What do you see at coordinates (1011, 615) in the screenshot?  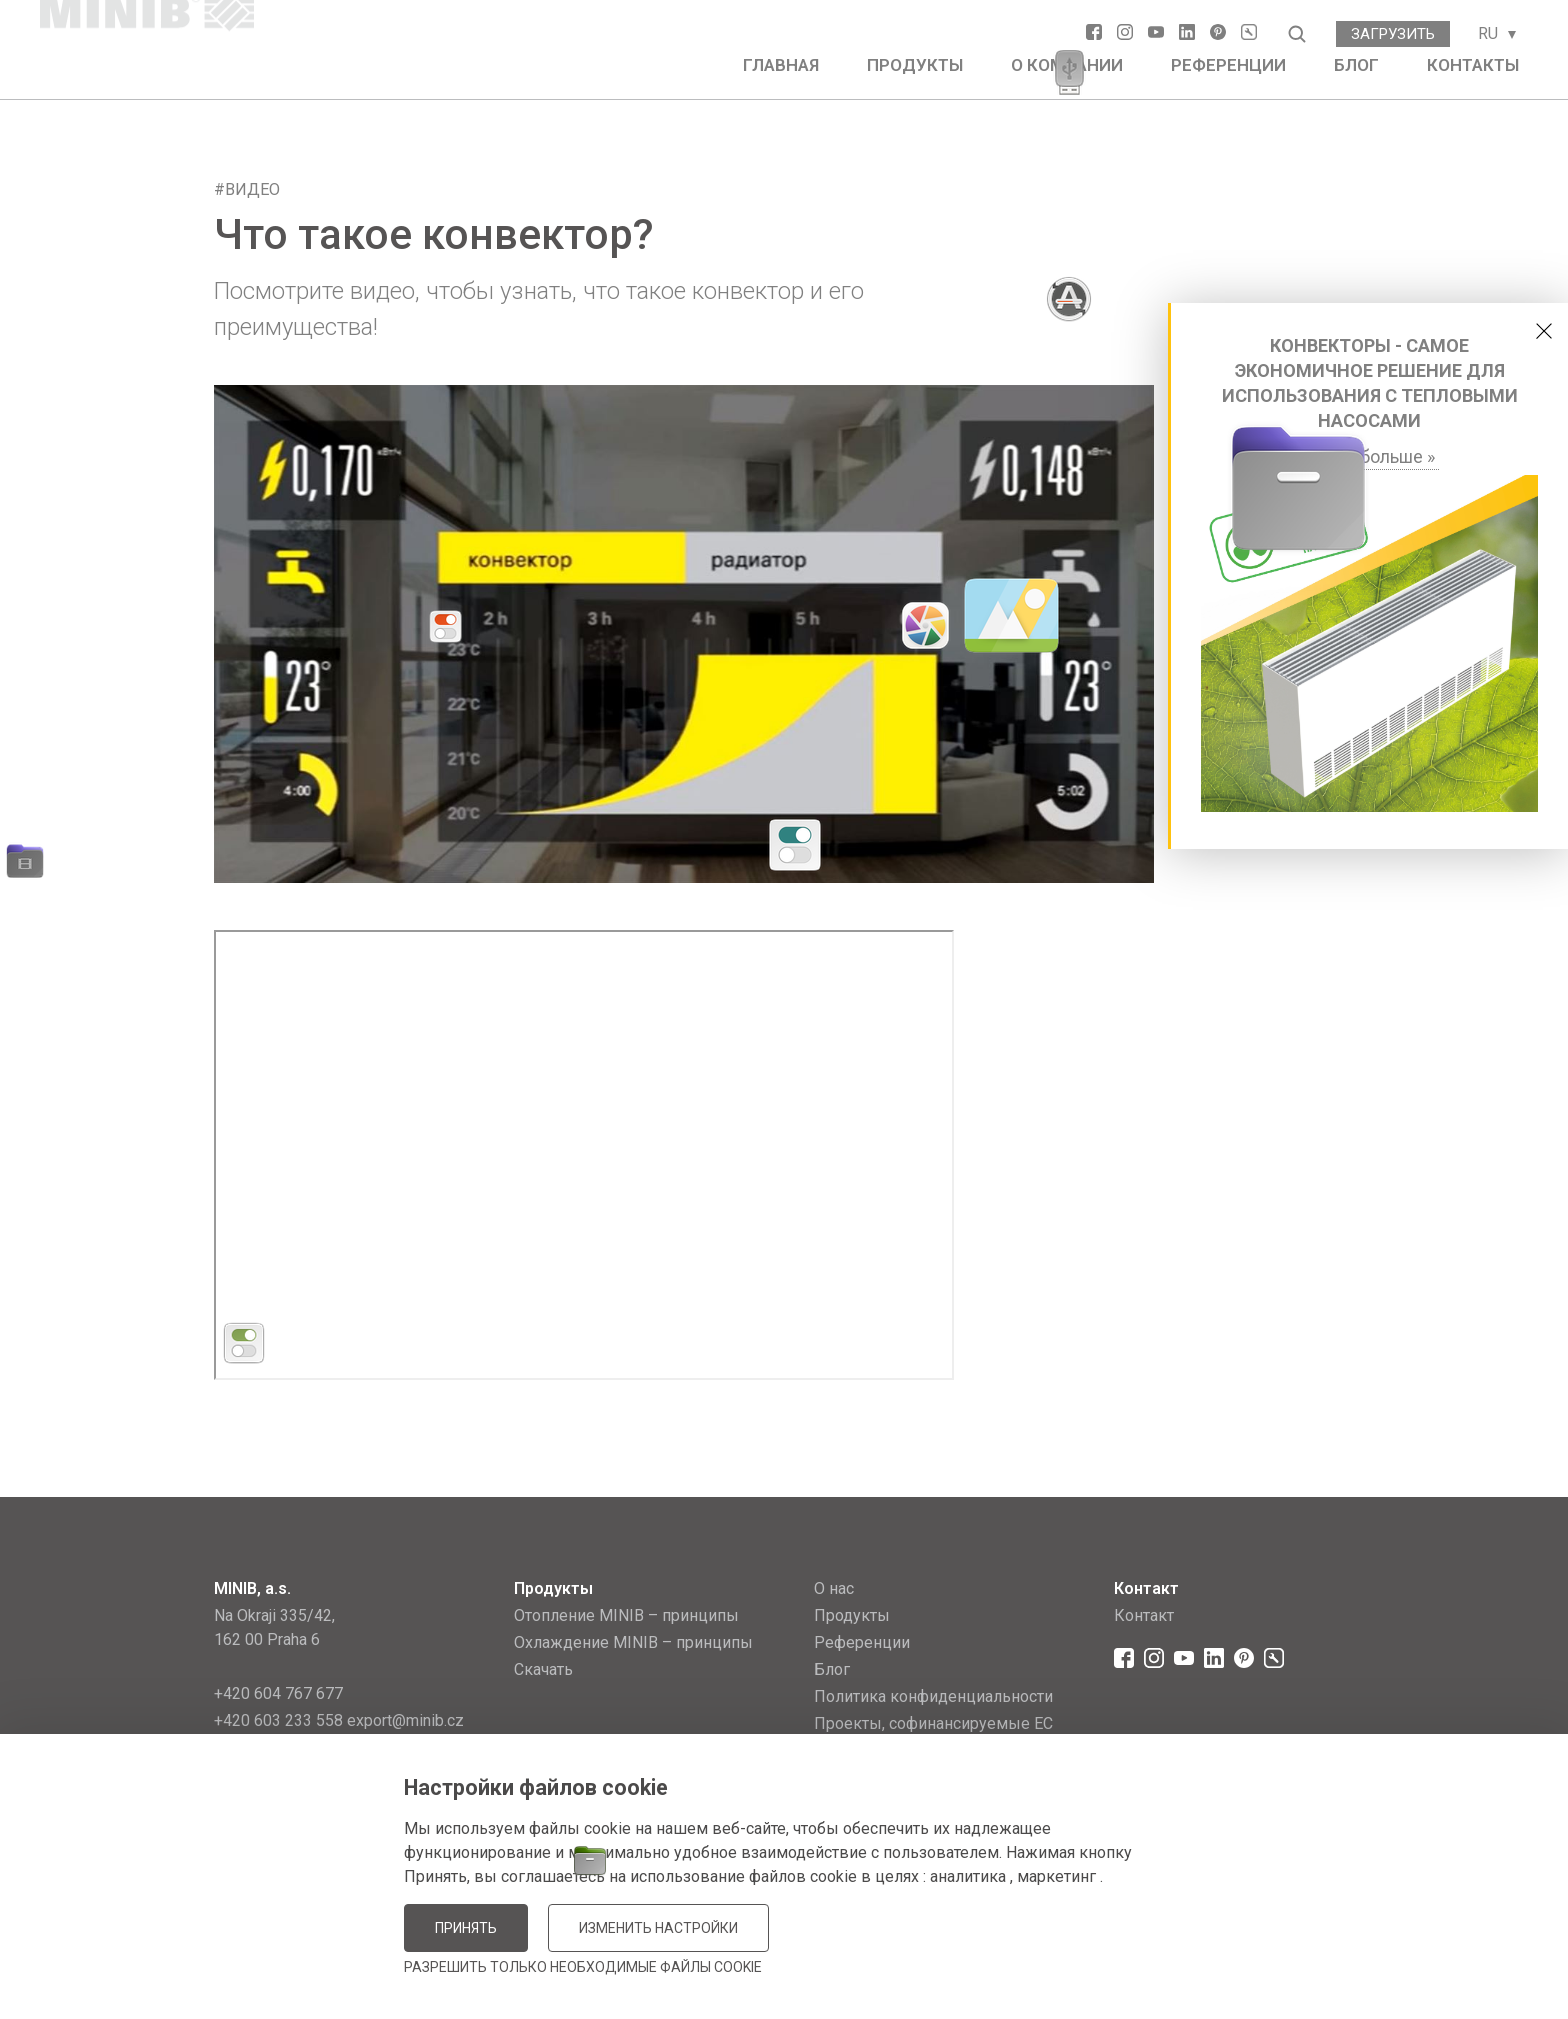 I see `open graphics applications folder` at bounding box center [1011, 615].